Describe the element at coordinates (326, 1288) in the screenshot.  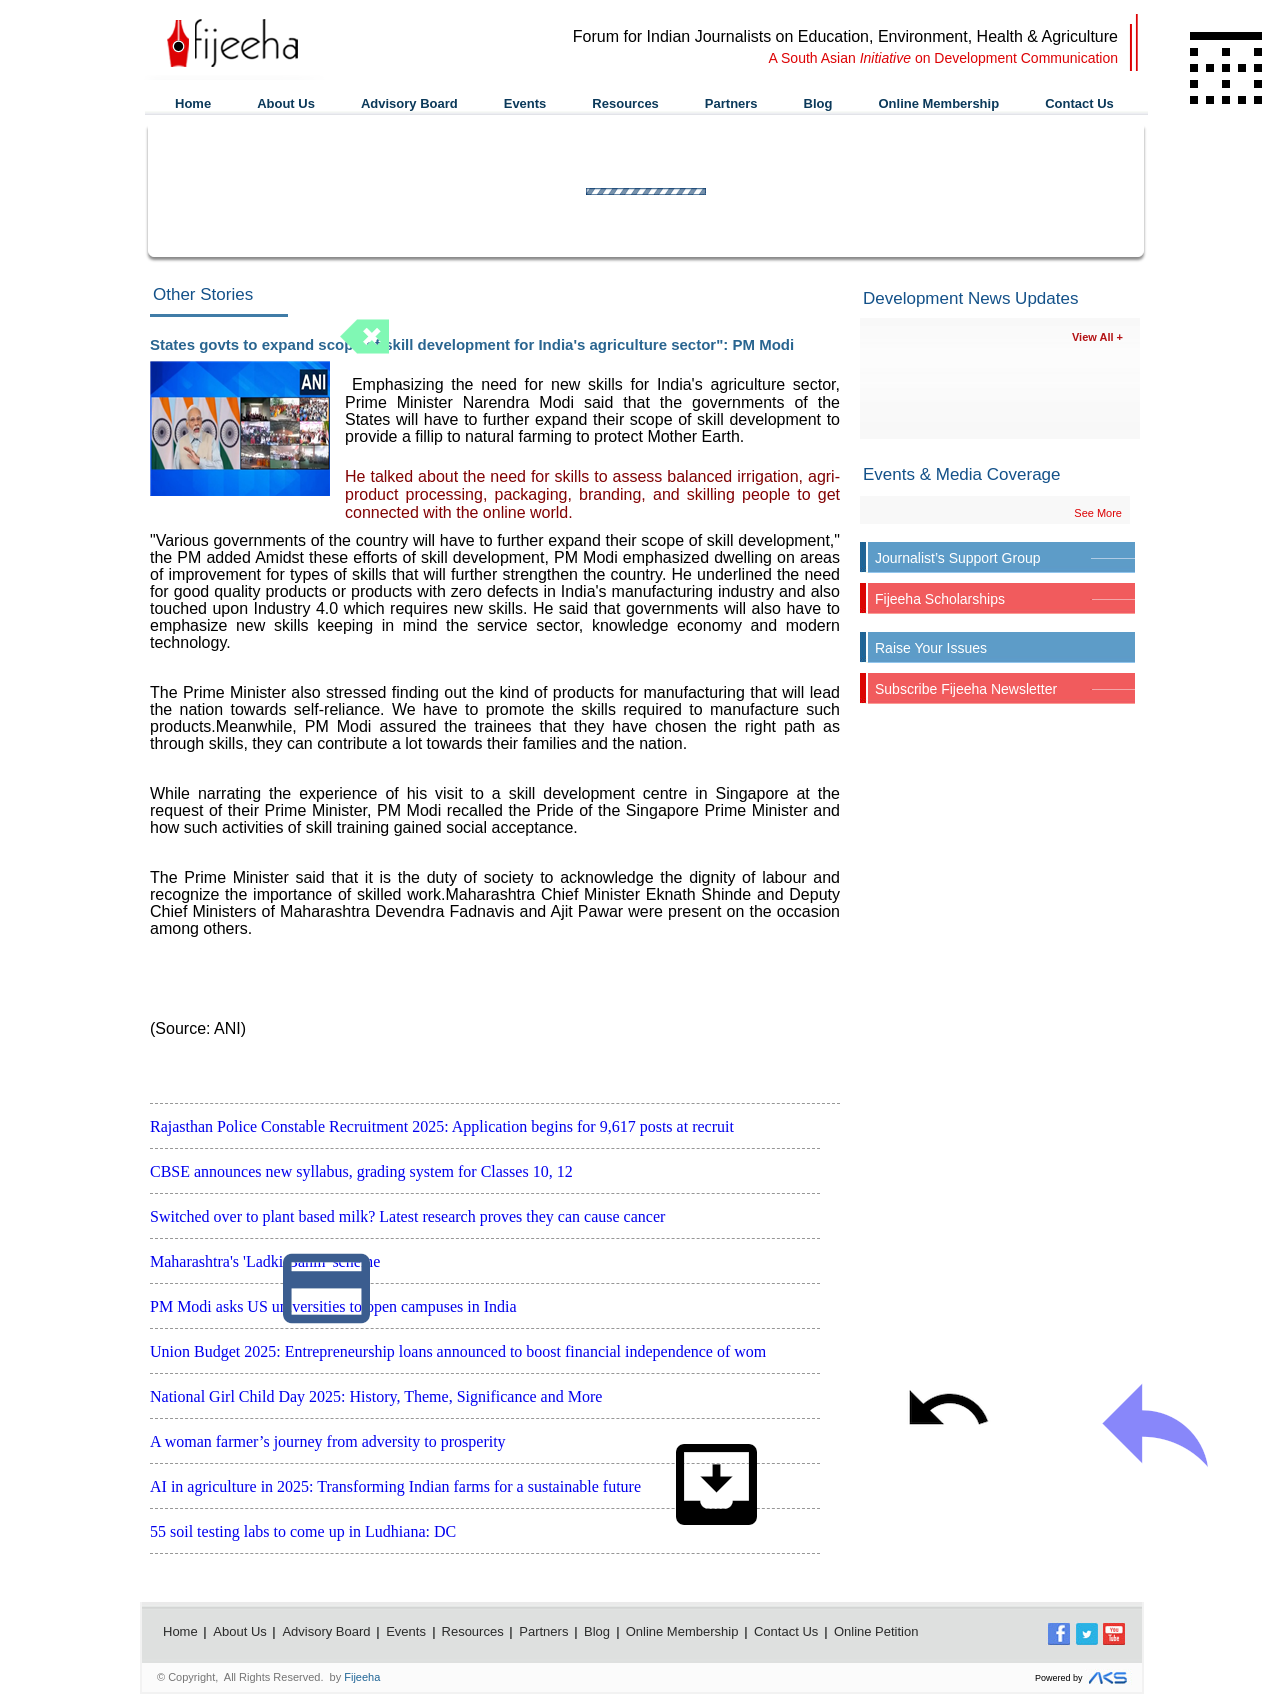
I see `manage payment methods` at that location.